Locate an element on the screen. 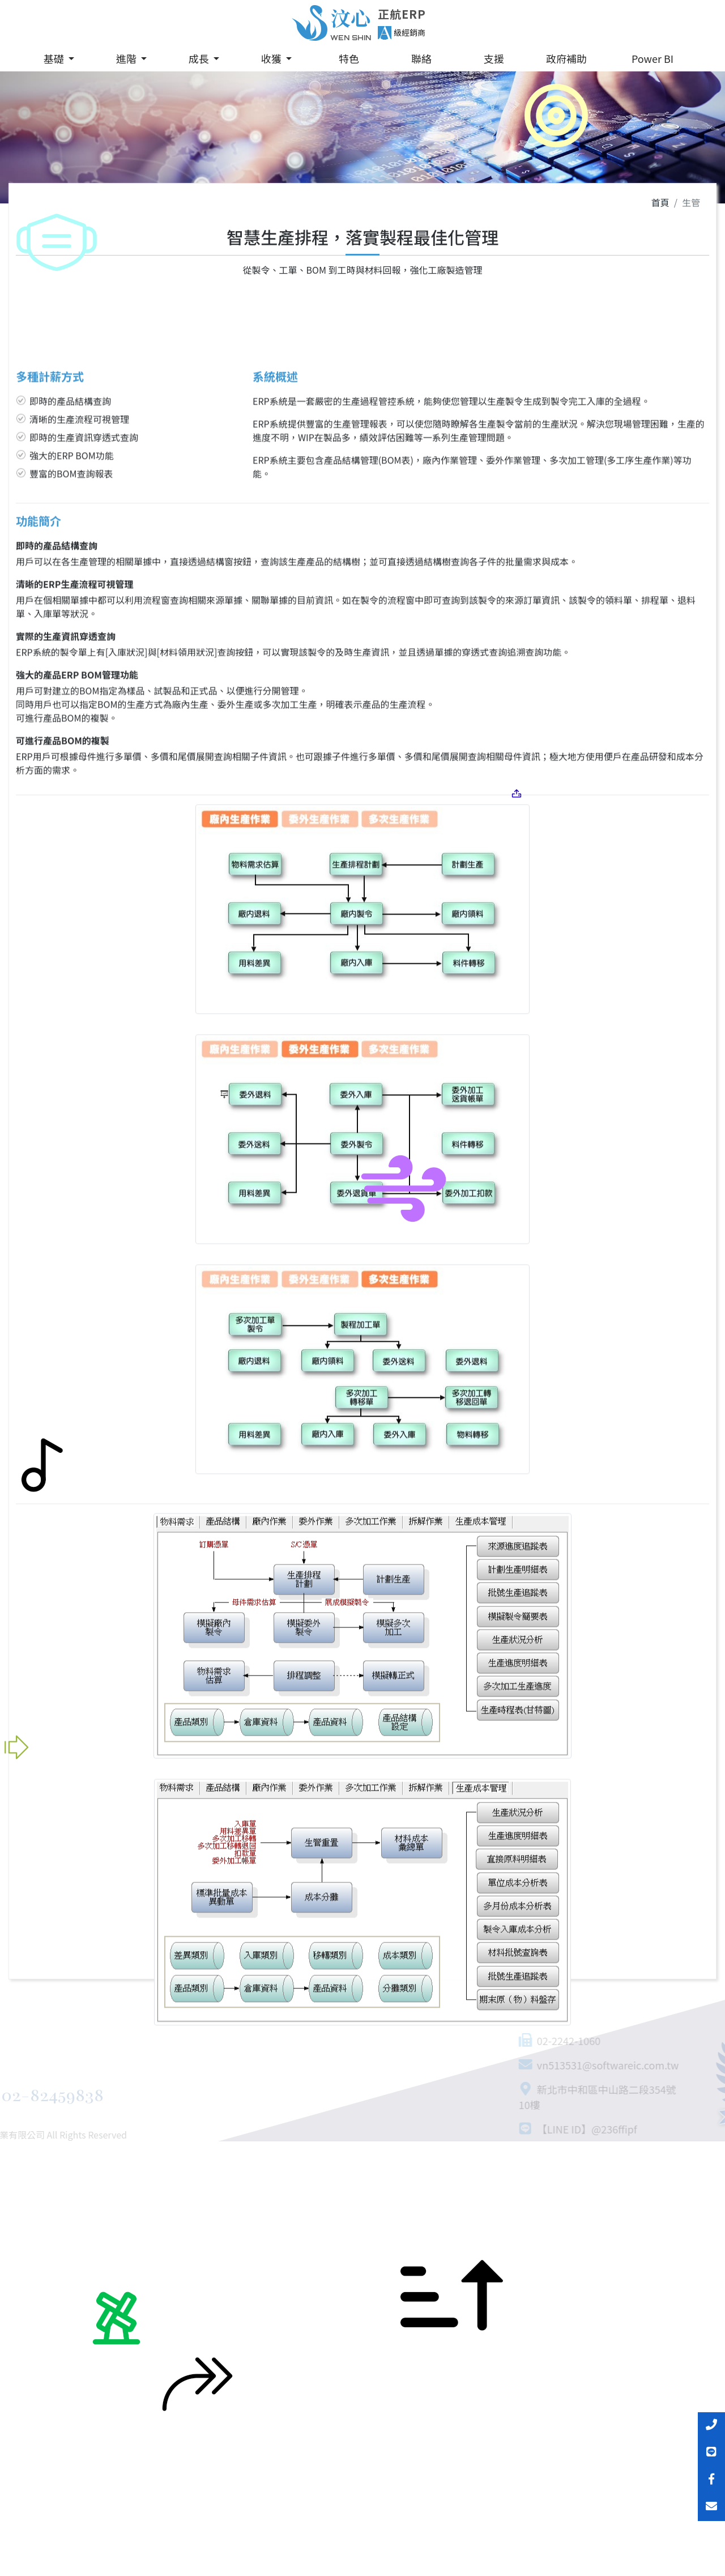  view presentation with data charts is located at coordinates (224, 1094).